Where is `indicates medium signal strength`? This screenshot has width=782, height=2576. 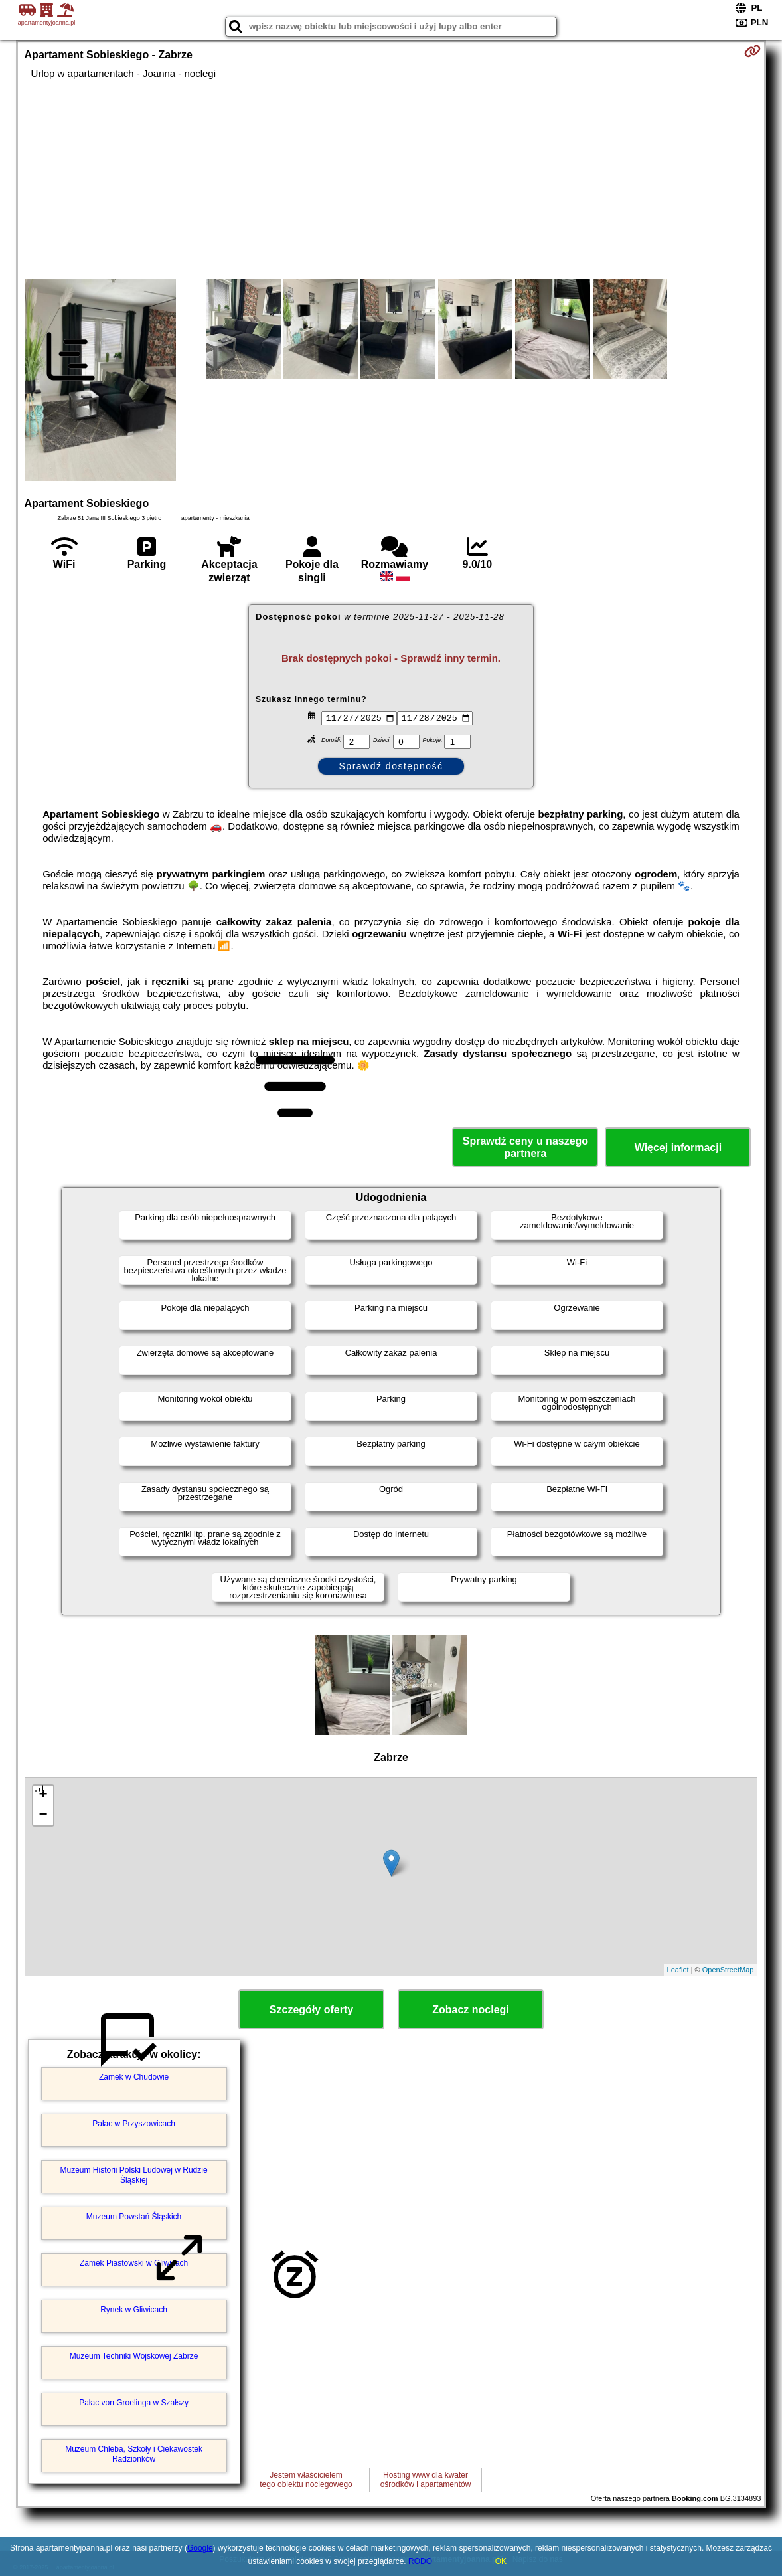
indicates medium signal strength is located at coordinates (42, 1786).